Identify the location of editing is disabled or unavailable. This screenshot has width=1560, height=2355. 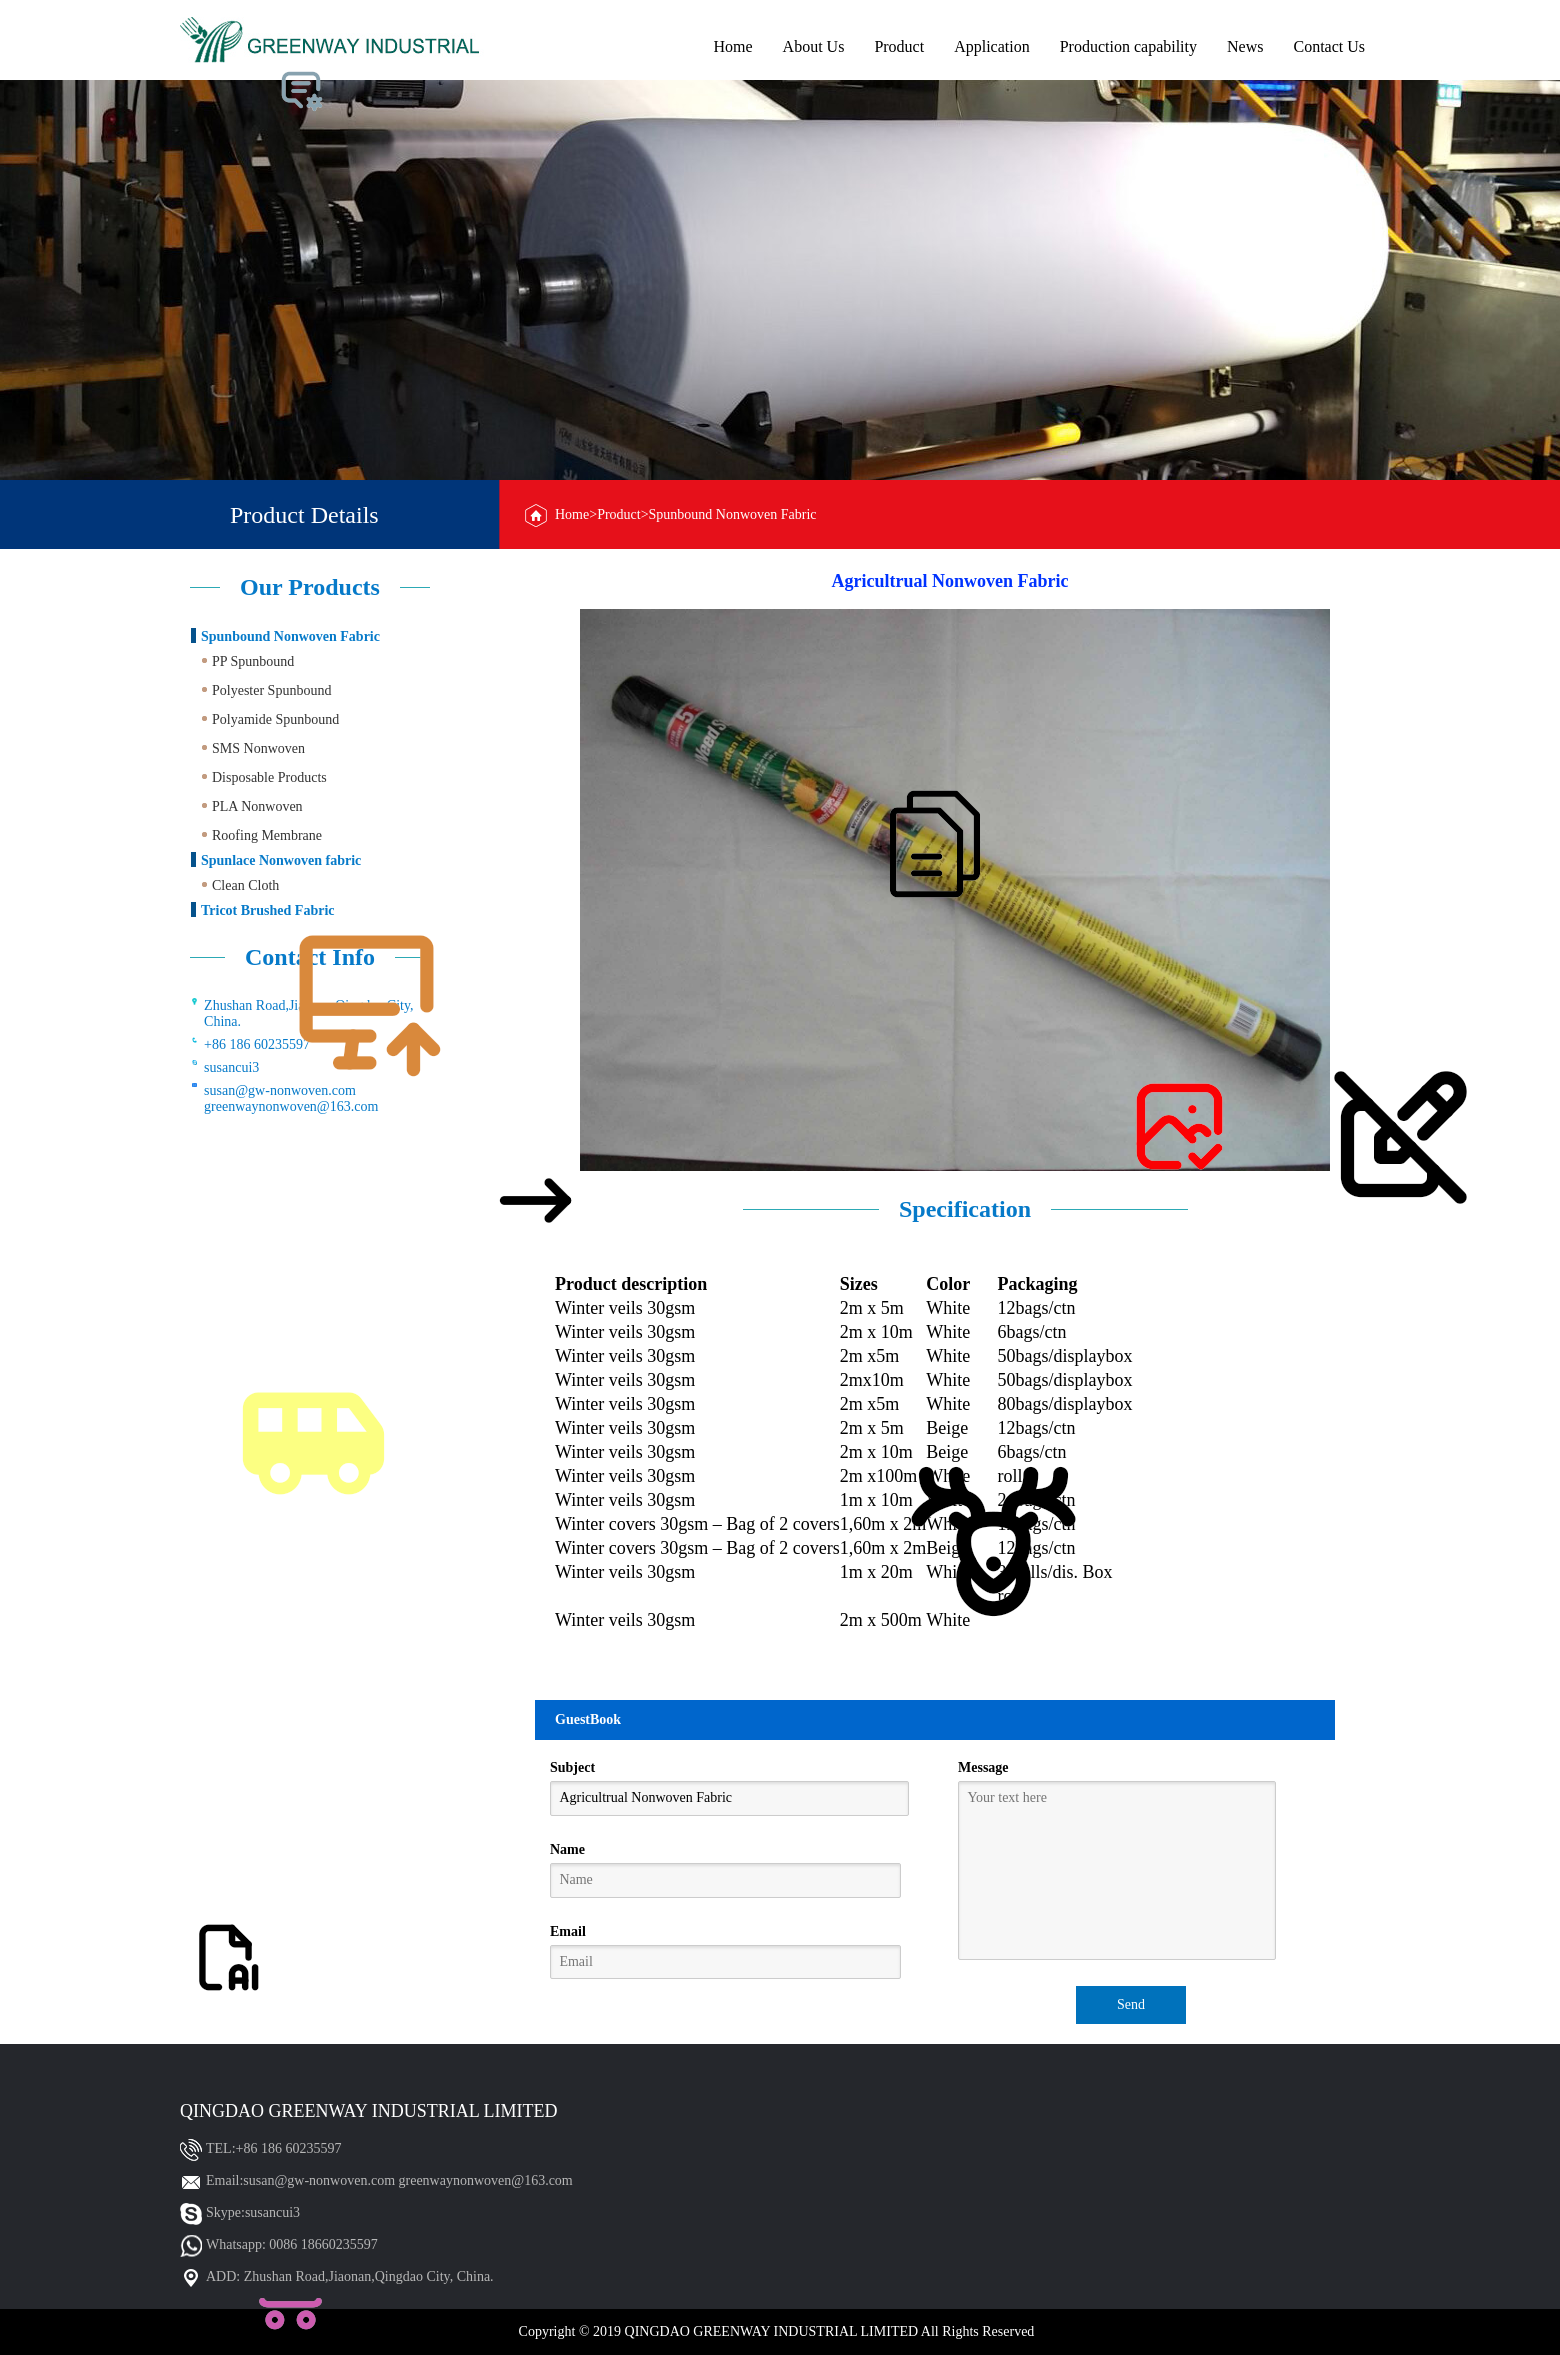
(1400, 1137).